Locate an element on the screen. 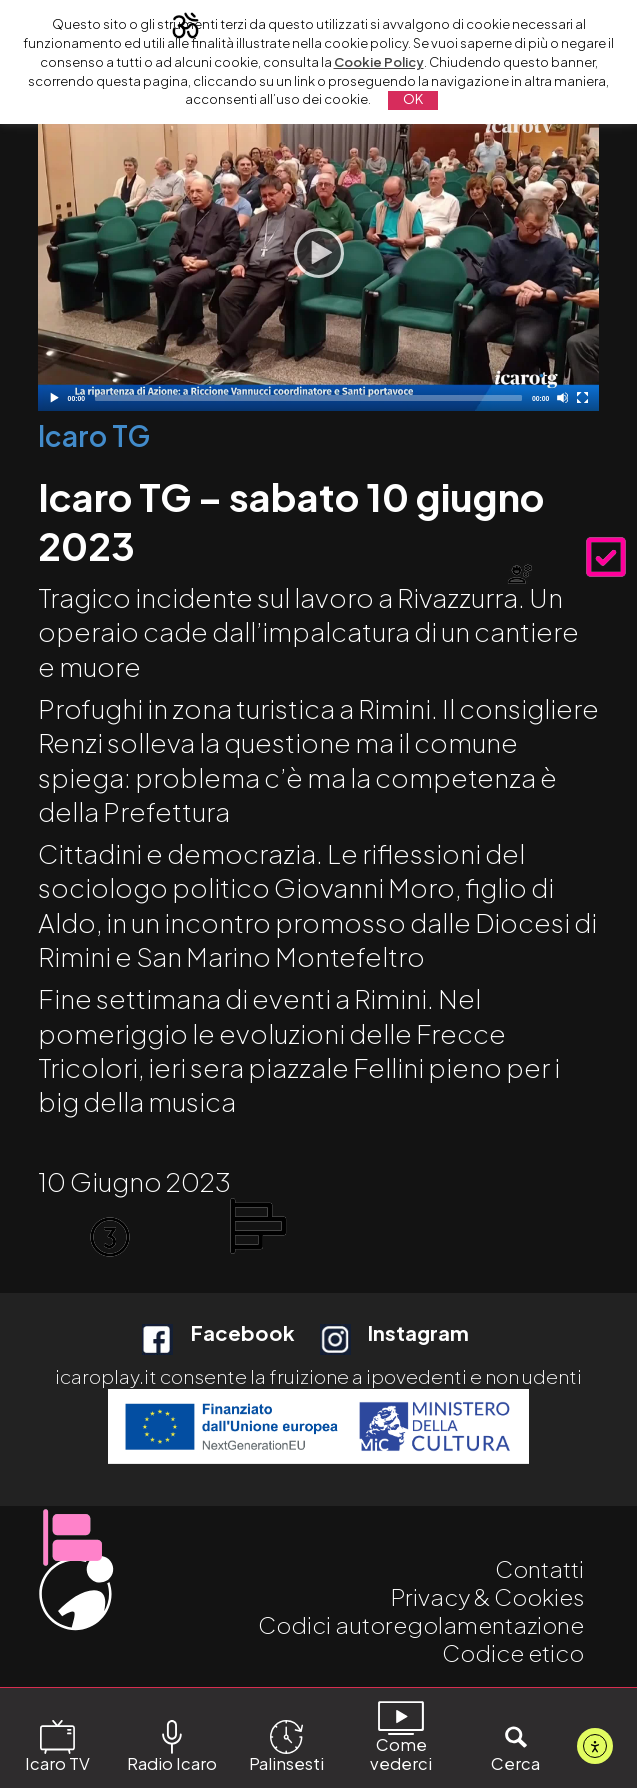  align content to the left is located at coordinates (71, 1537).